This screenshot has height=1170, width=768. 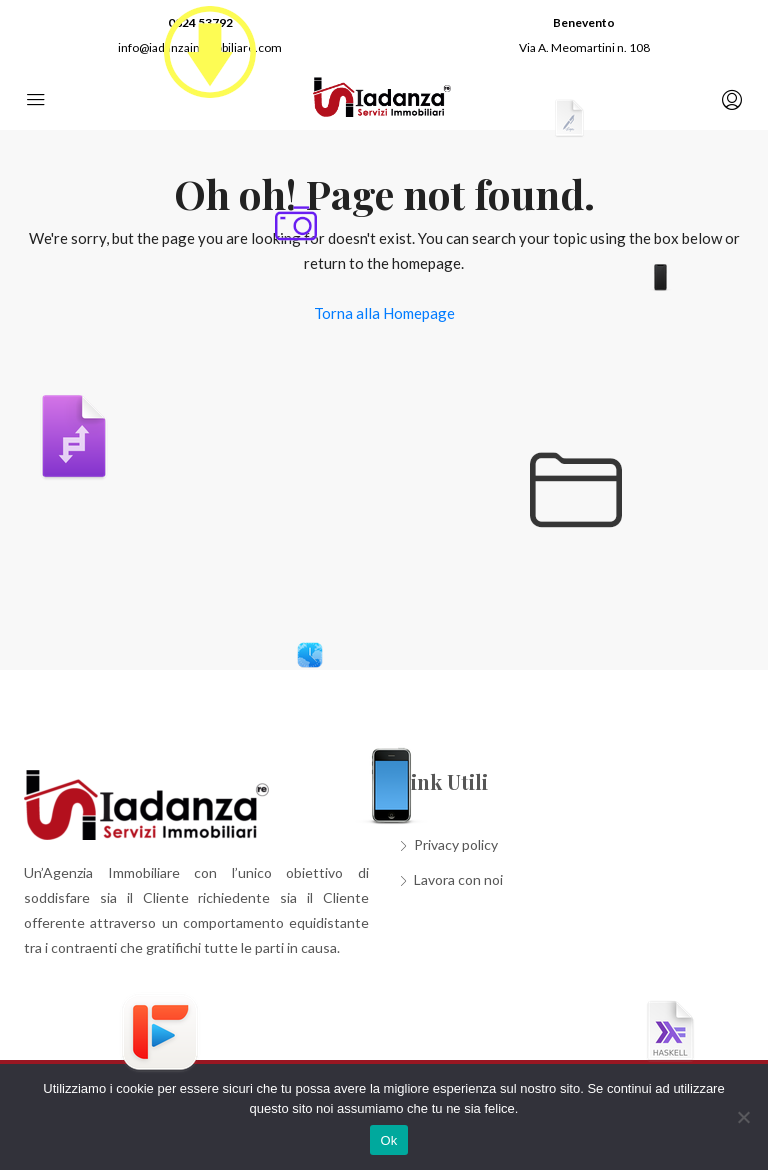 What do you see at coordinates (660, 277) in the screenshot?
I see `connected iPhone device` at bounding box center [660, 277].